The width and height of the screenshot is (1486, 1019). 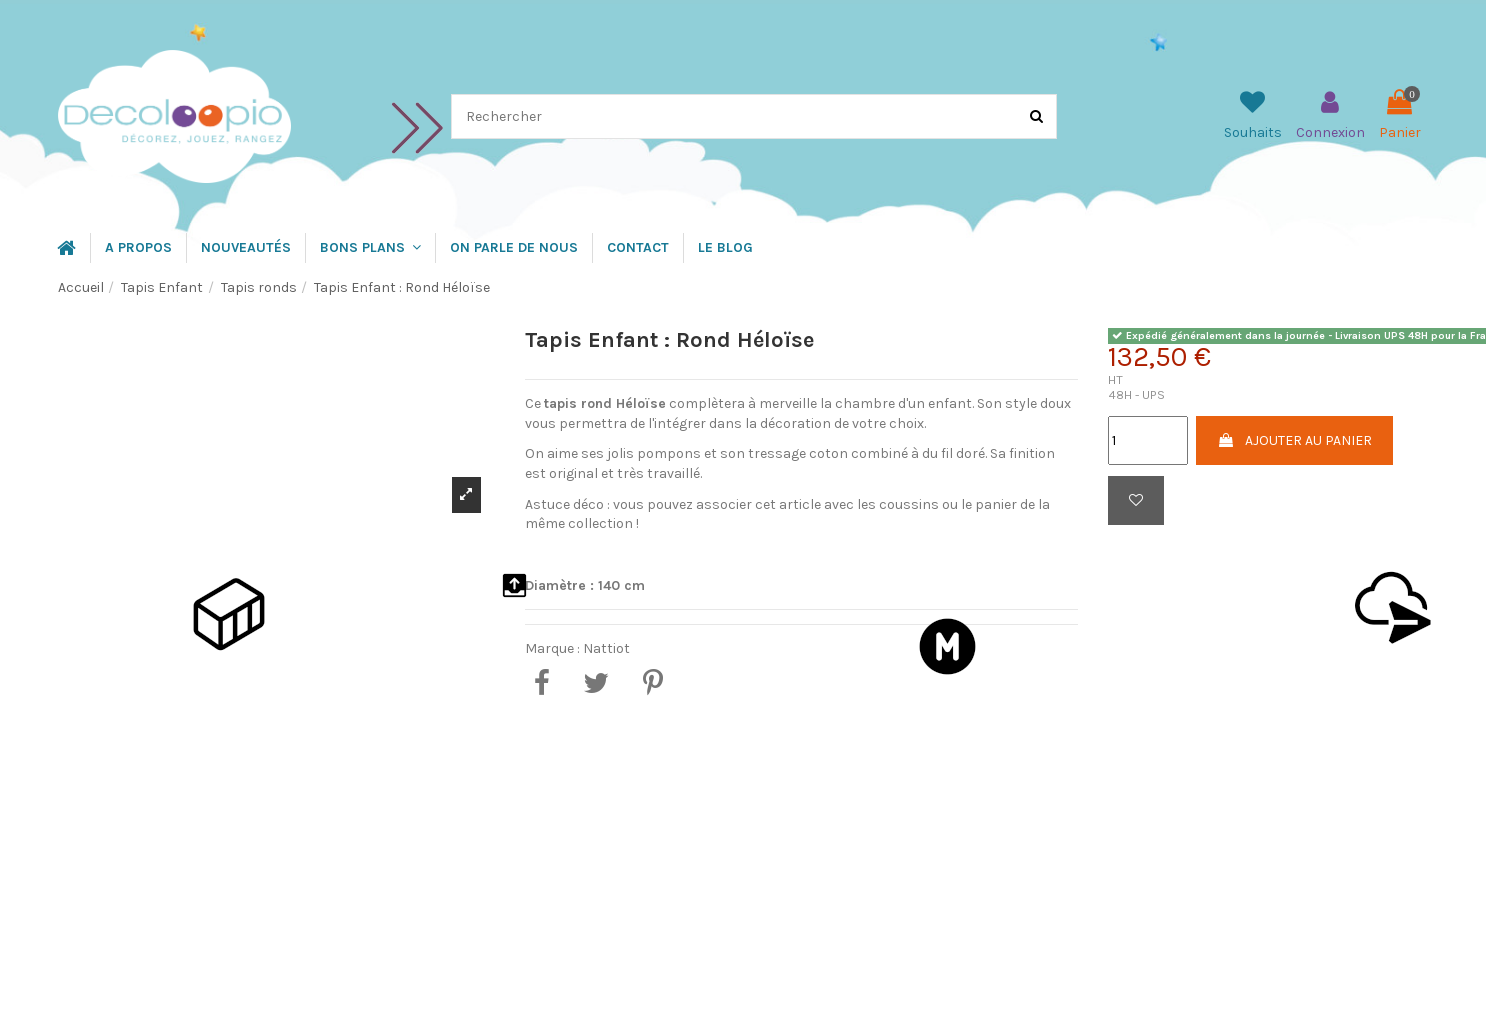 What do you see at coordinates (514, 585) in the screenshot?
I see `upload file to inbox or tray` at bounding box center [514, 585].